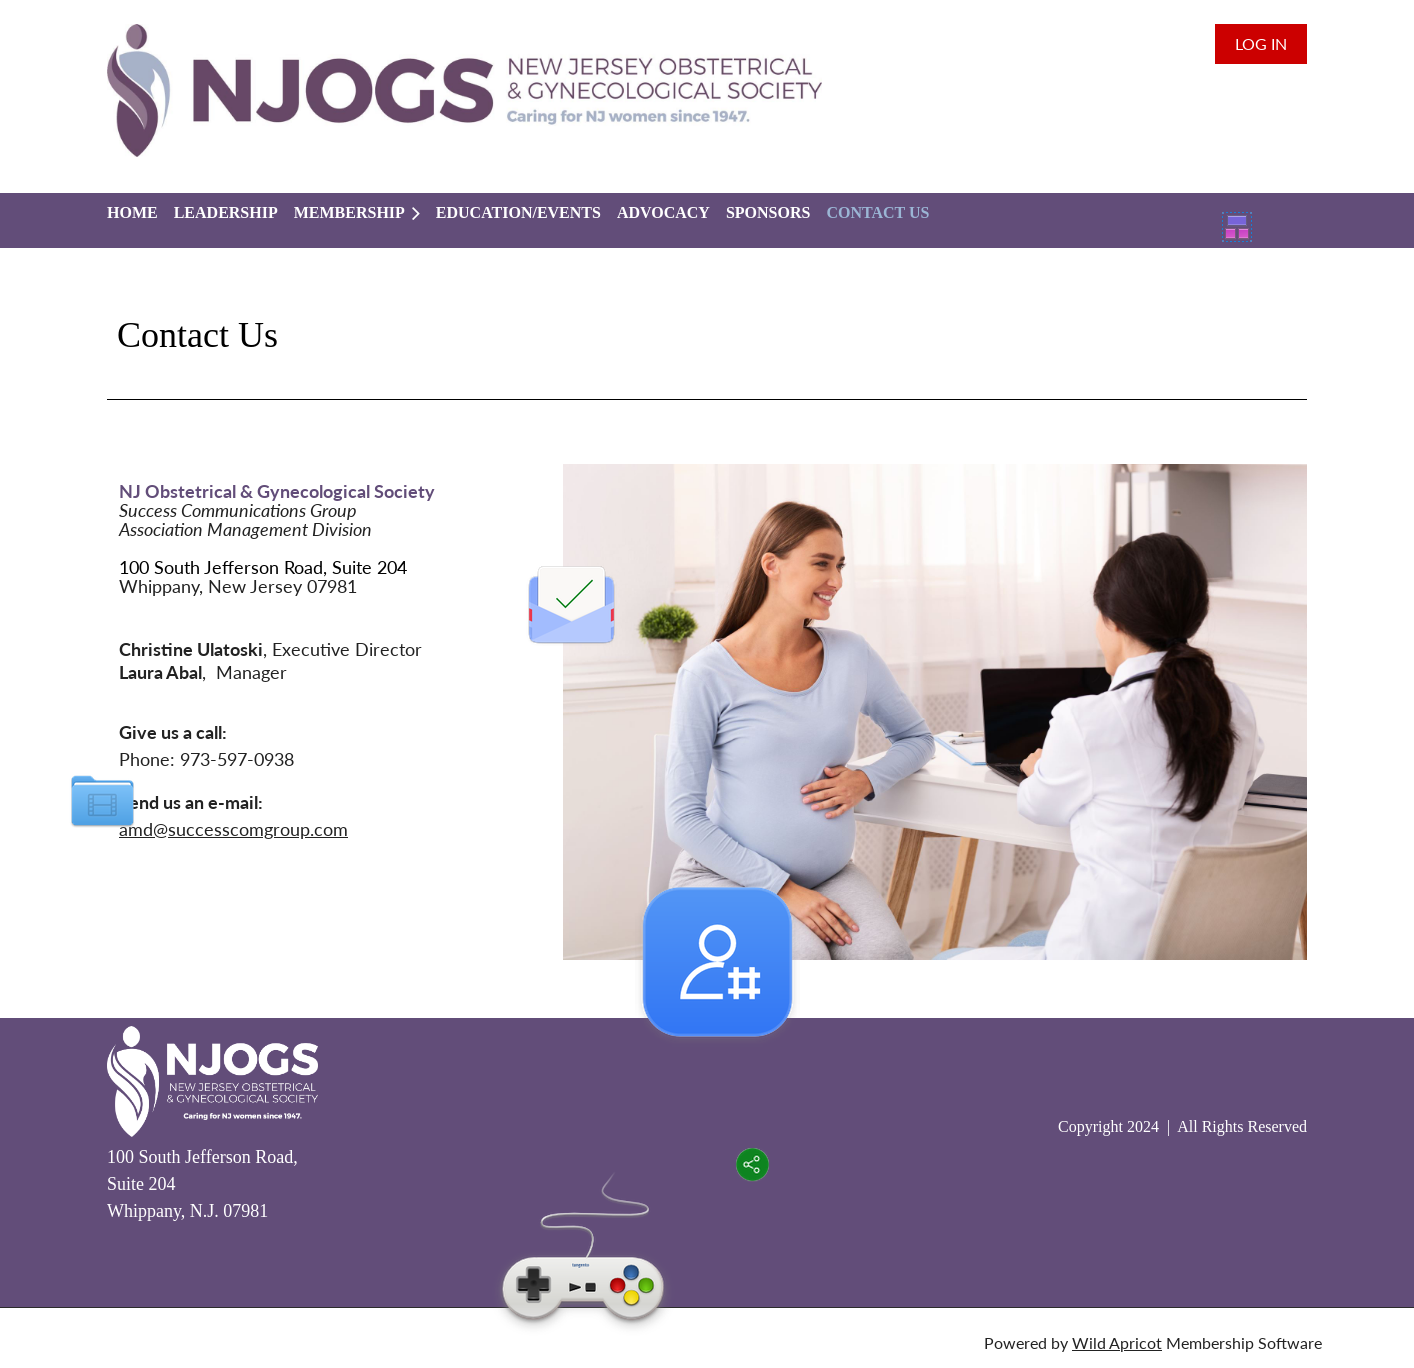 This screenshot has height=1368, width=1414. I want to click on select all items in the current view, so click(1237, 227).